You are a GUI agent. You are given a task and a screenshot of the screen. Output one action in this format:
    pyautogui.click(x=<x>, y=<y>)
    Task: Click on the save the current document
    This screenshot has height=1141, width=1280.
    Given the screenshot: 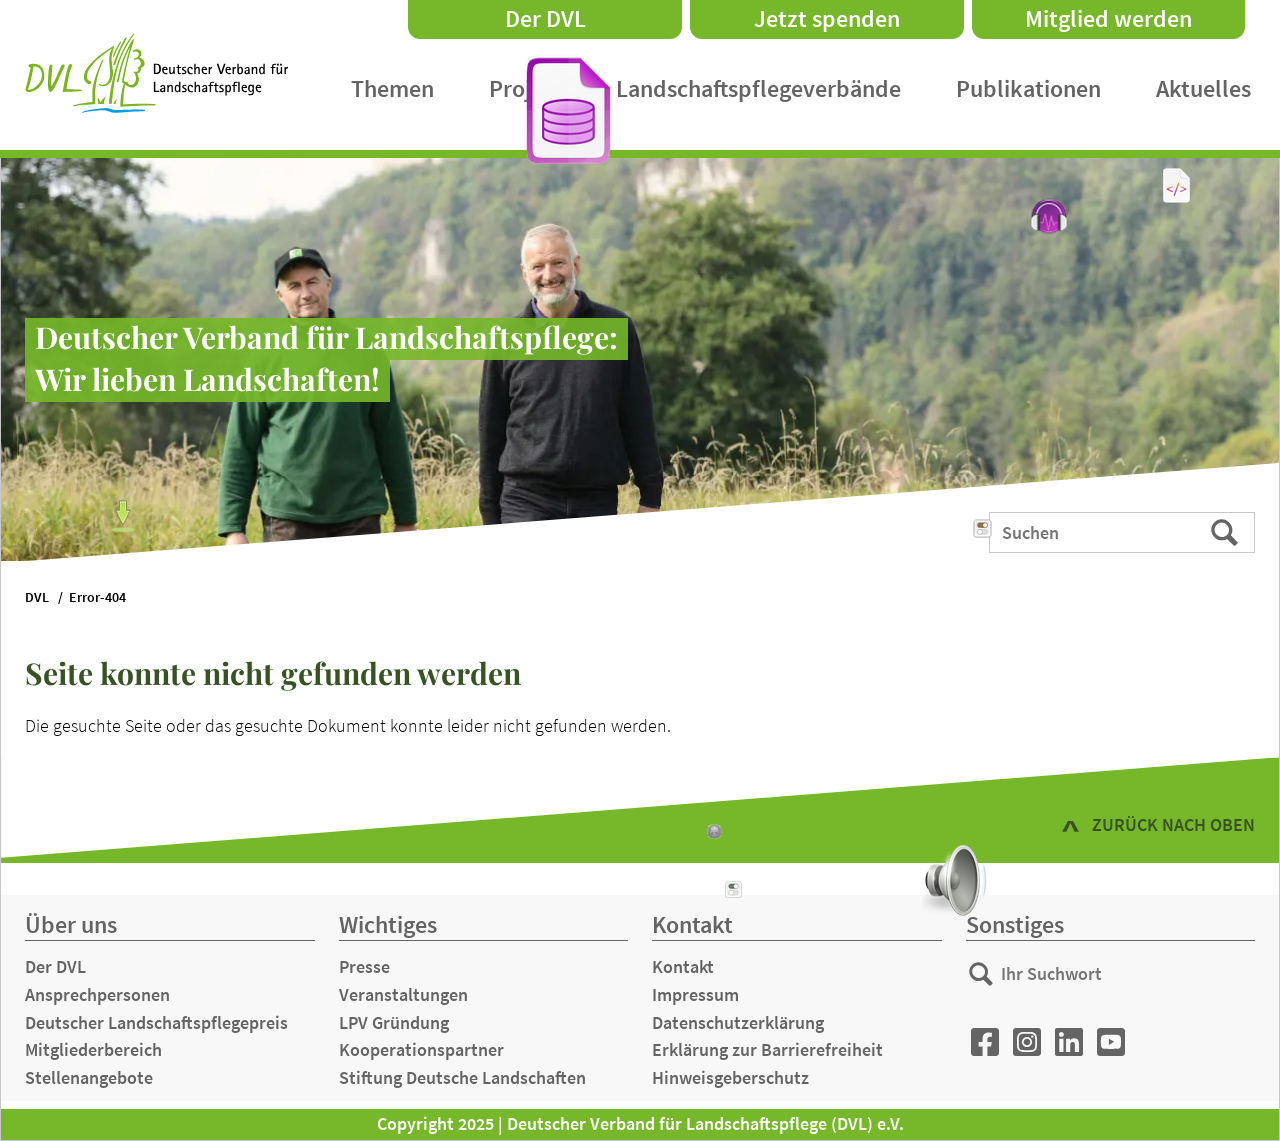 What is the action you would take?
    pyautogui.click(x=123, y=513)
    